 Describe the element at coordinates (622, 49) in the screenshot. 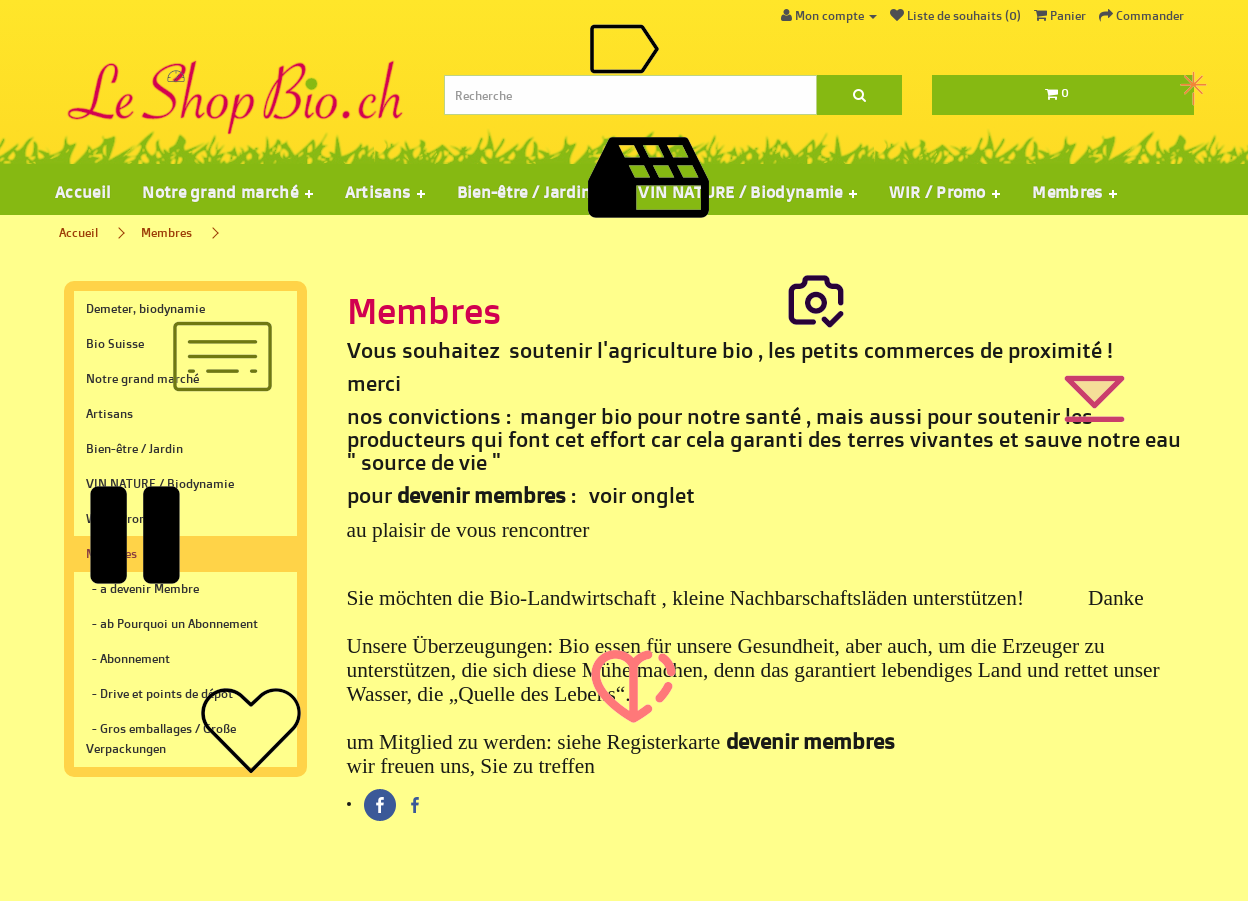

I see `add a tag or label to an item` at that location.